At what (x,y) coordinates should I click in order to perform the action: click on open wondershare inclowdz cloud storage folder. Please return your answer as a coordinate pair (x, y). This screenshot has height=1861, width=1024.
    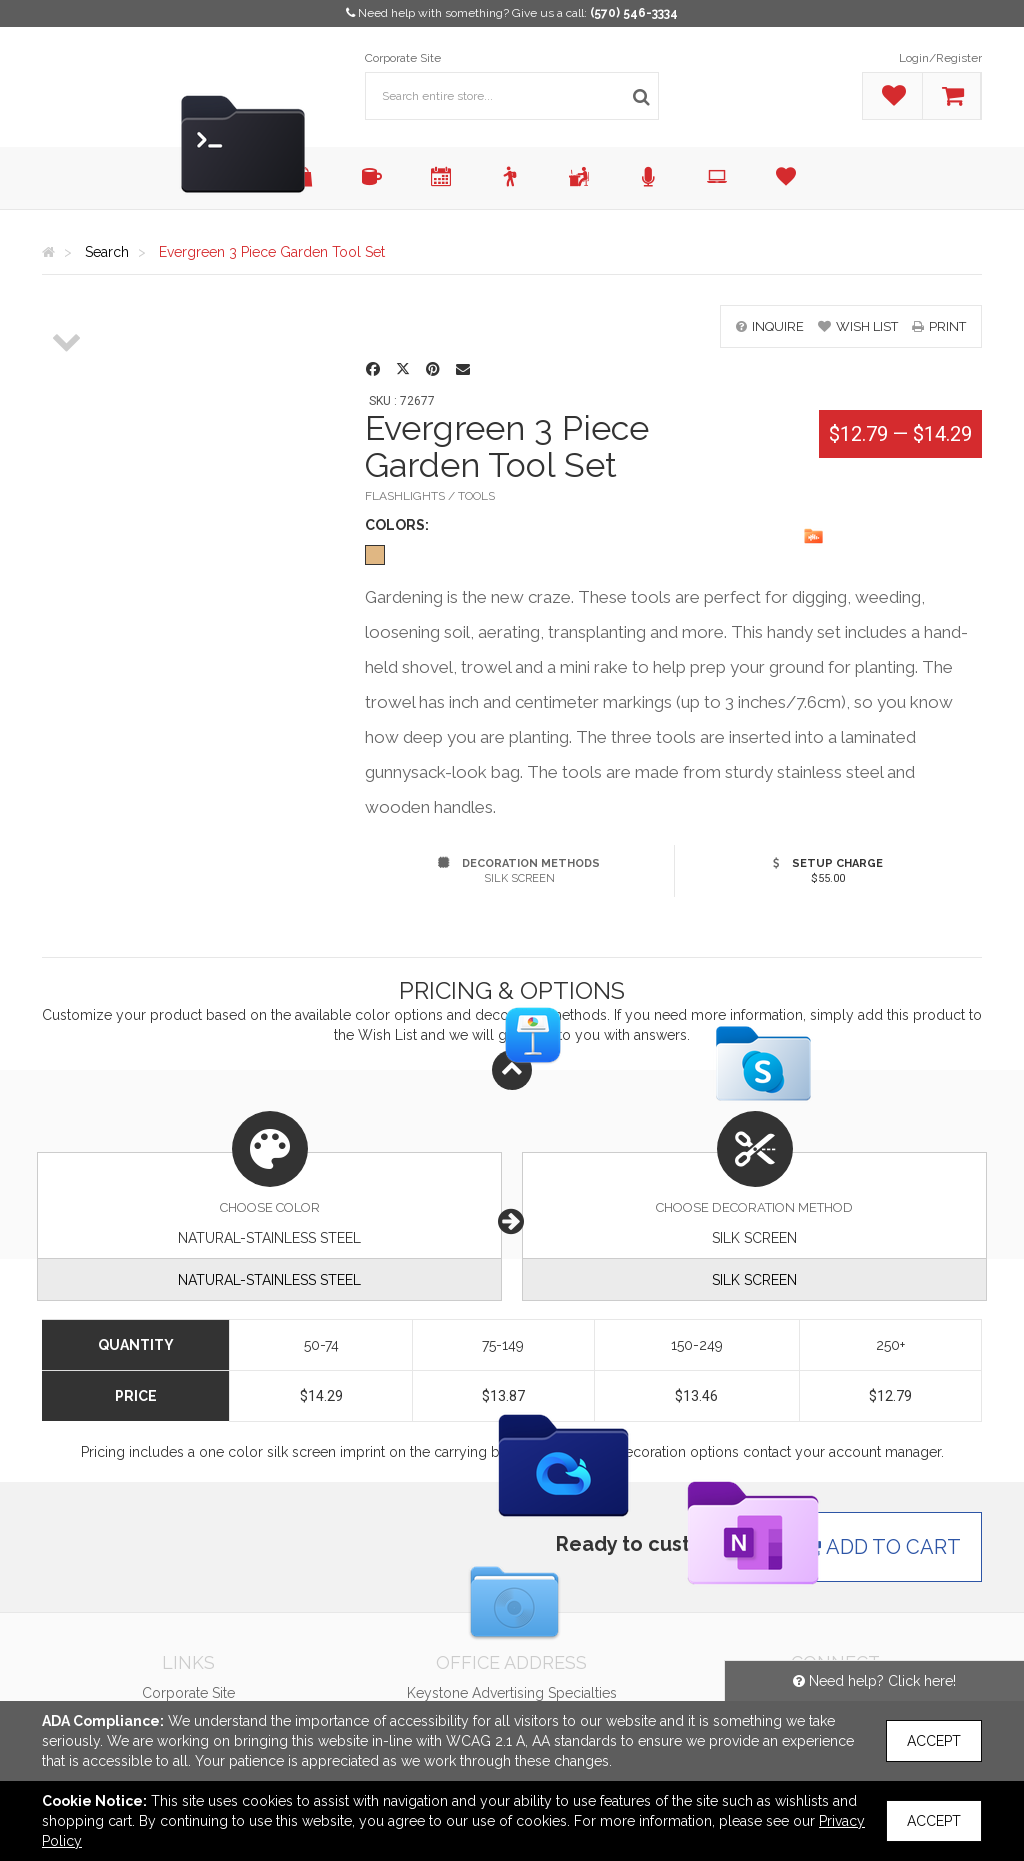
    Looking at the image, I should click on (563, 1469).